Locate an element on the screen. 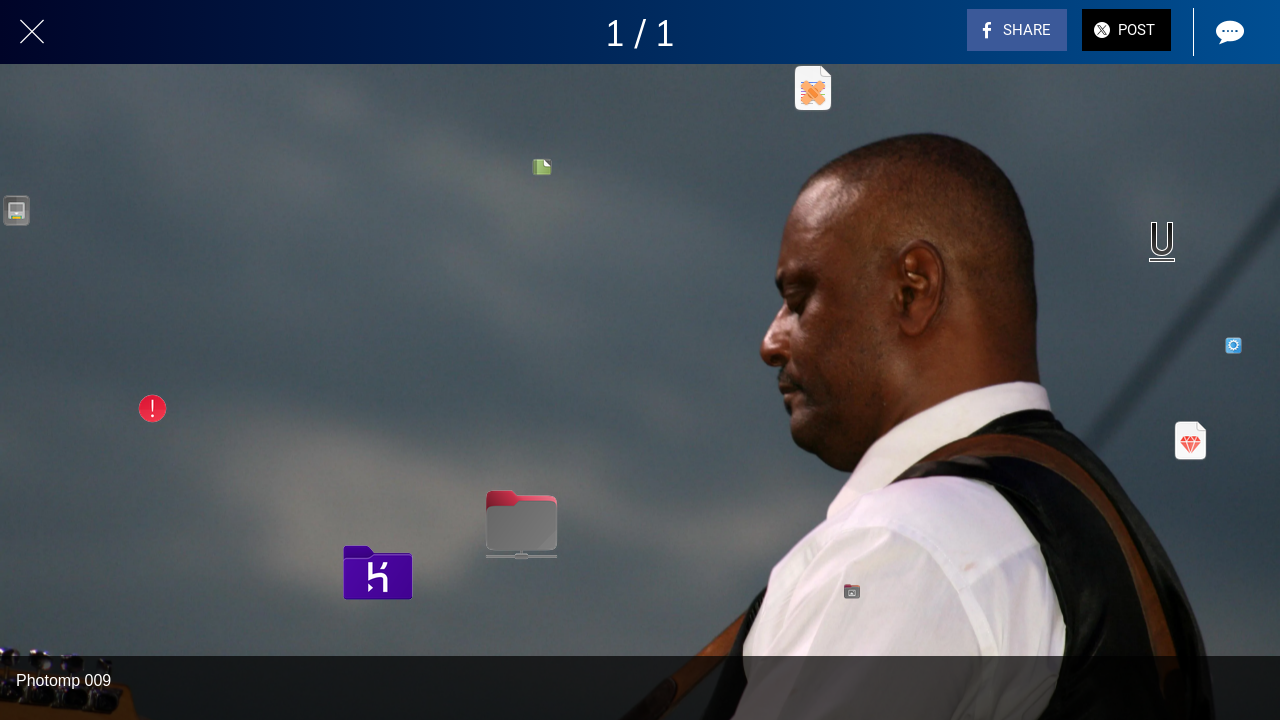 The height and width of the screenshot is (720, 1280). folder containing Heroku project files is located at coordinates (377, 574).